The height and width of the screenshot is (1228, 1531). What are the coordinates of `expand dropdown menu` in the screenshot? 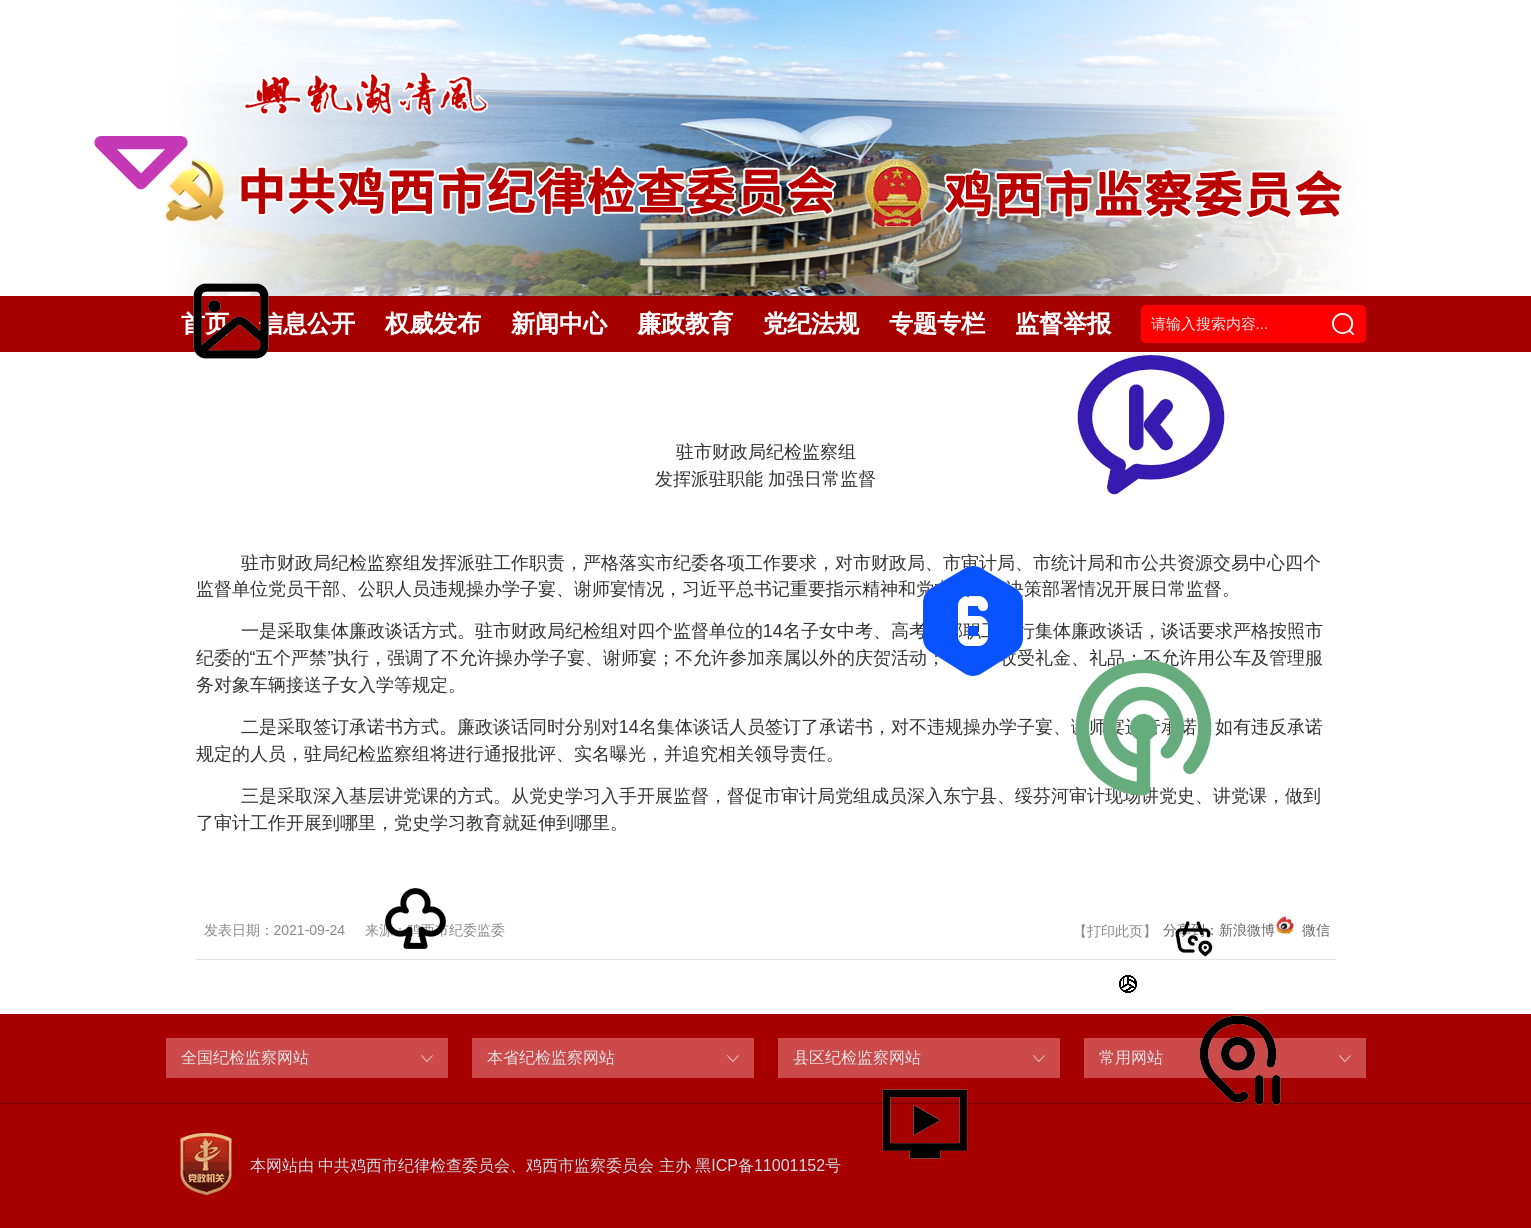 It's located at (141, 156).